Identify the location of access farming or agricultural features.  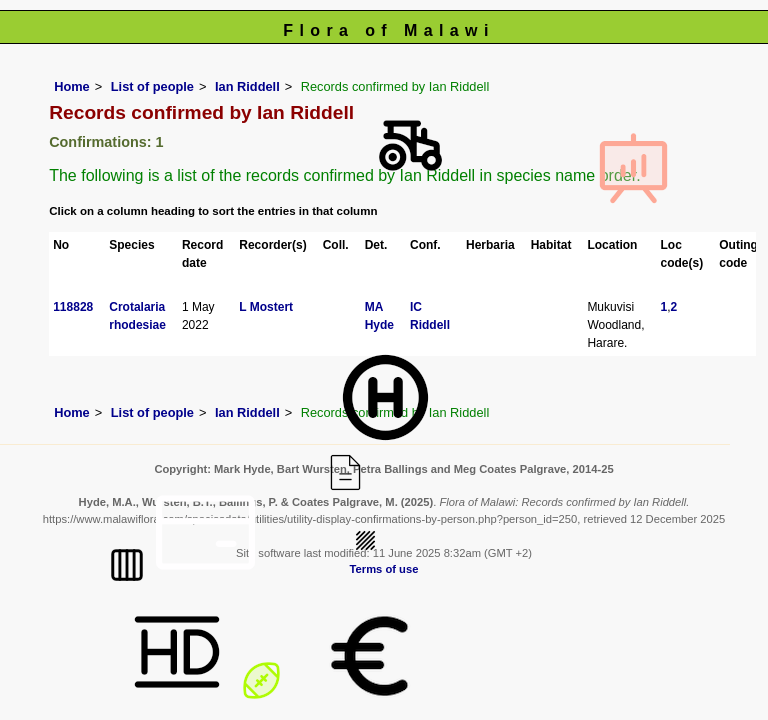
(409, 144).